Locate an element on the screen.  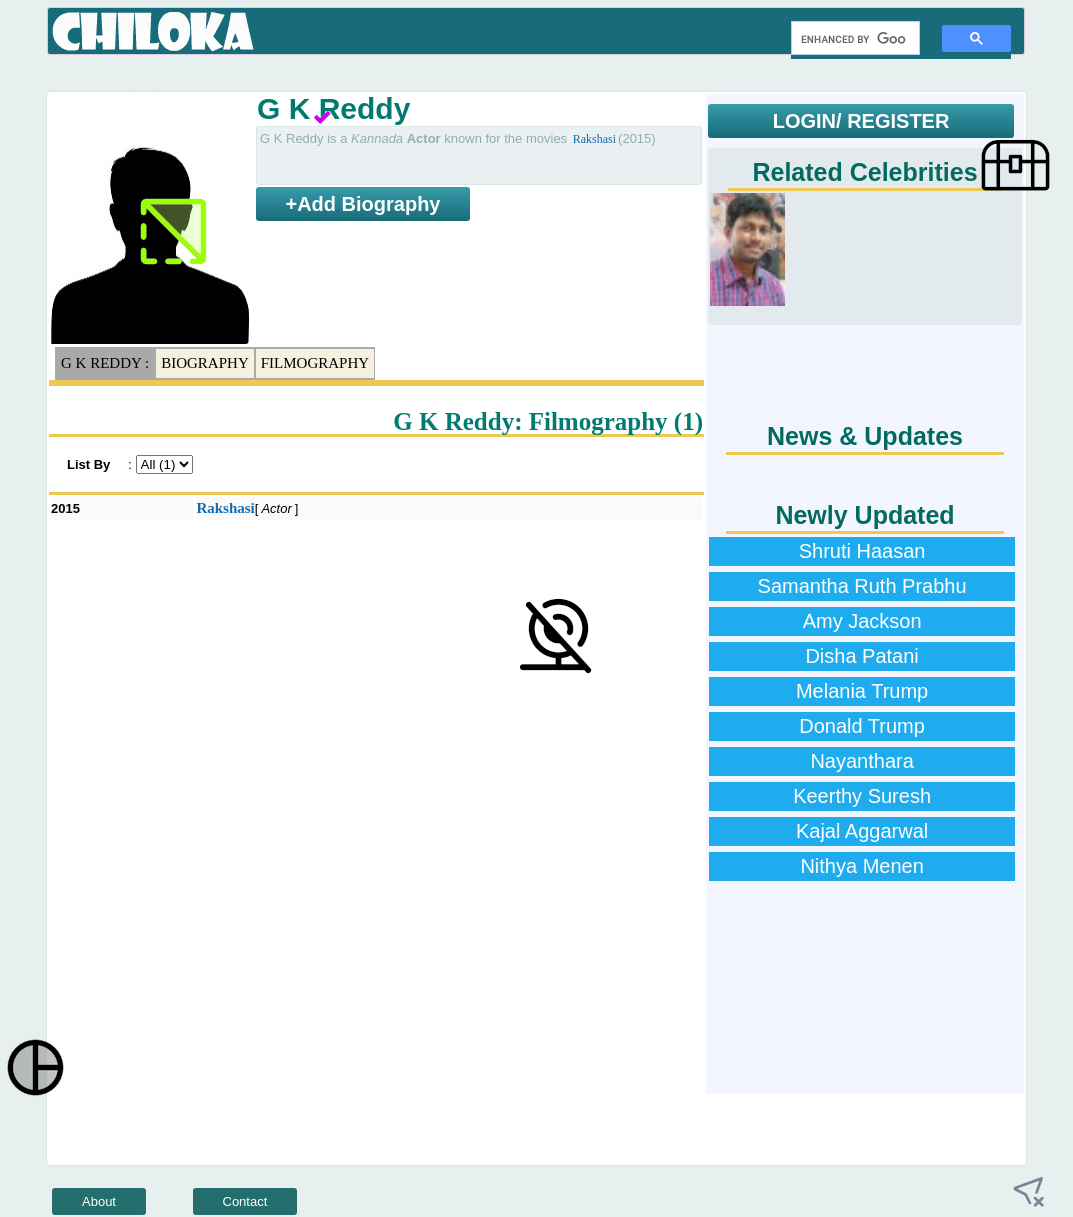
location services unavailable or disabled is located at coordinates (1028, 1191).